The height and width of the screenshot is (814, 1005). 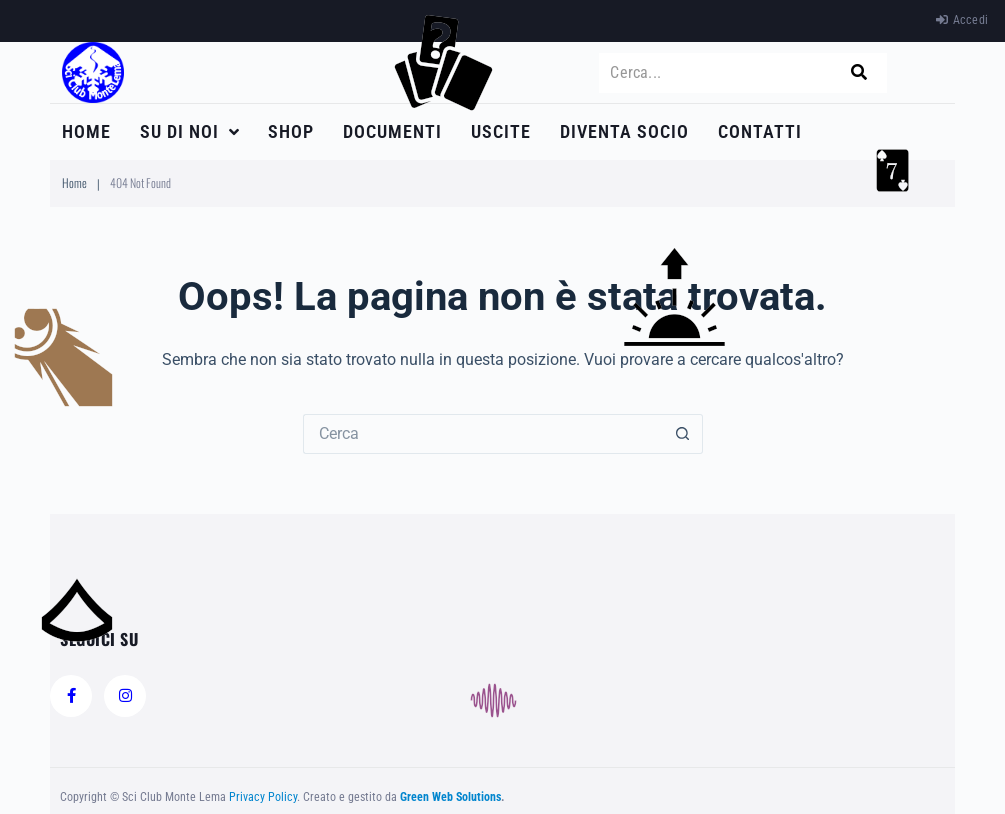 I want to click on indicates private first class military rank, so click(x=77, y=610).